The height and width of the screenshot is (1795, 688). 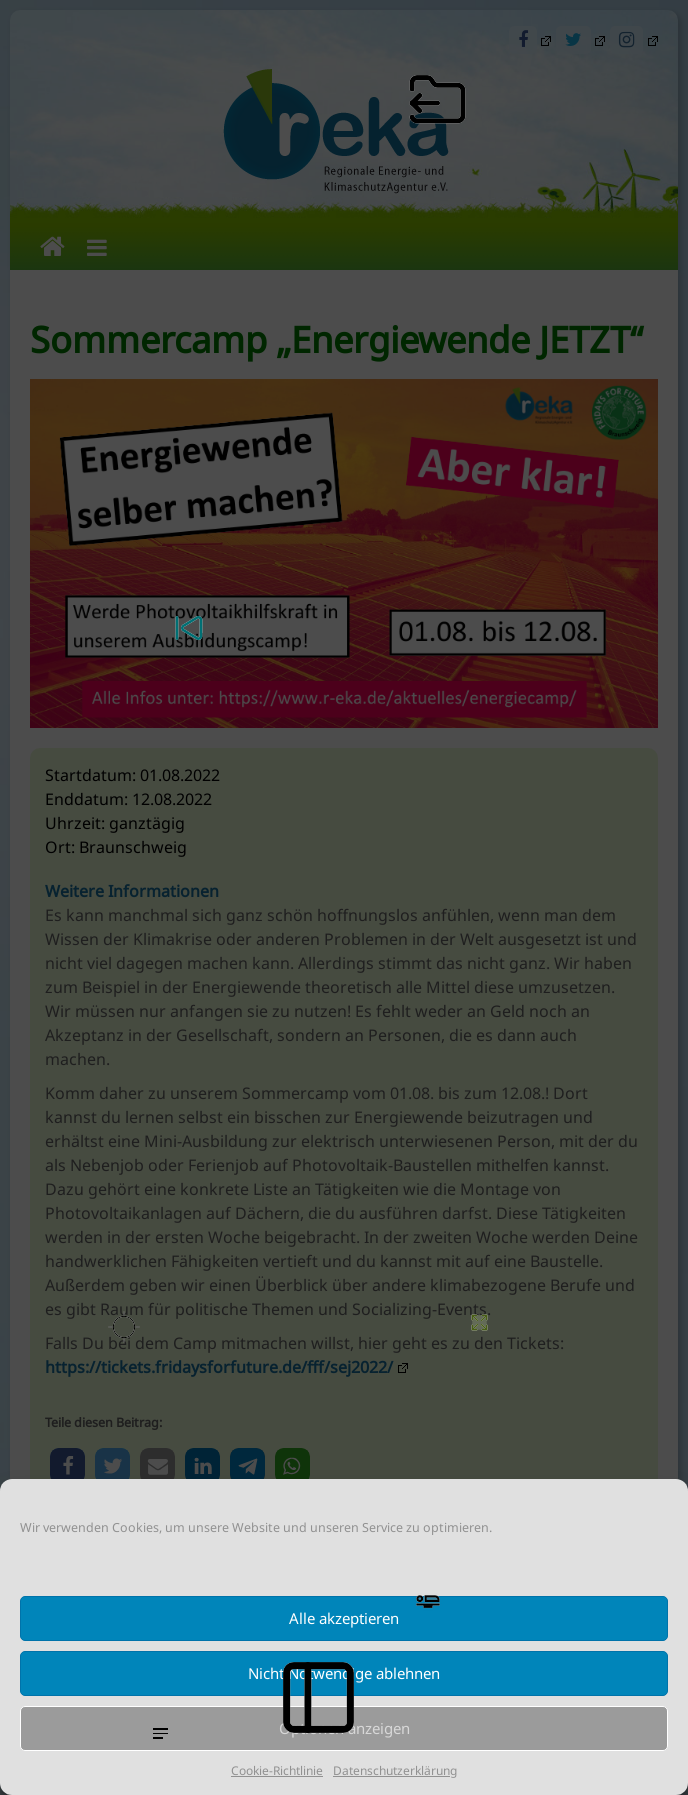 What do you see at coordinates (160, 1733) in the screenshot?
I see `view or access notes` at bounding box center [160, 1733].